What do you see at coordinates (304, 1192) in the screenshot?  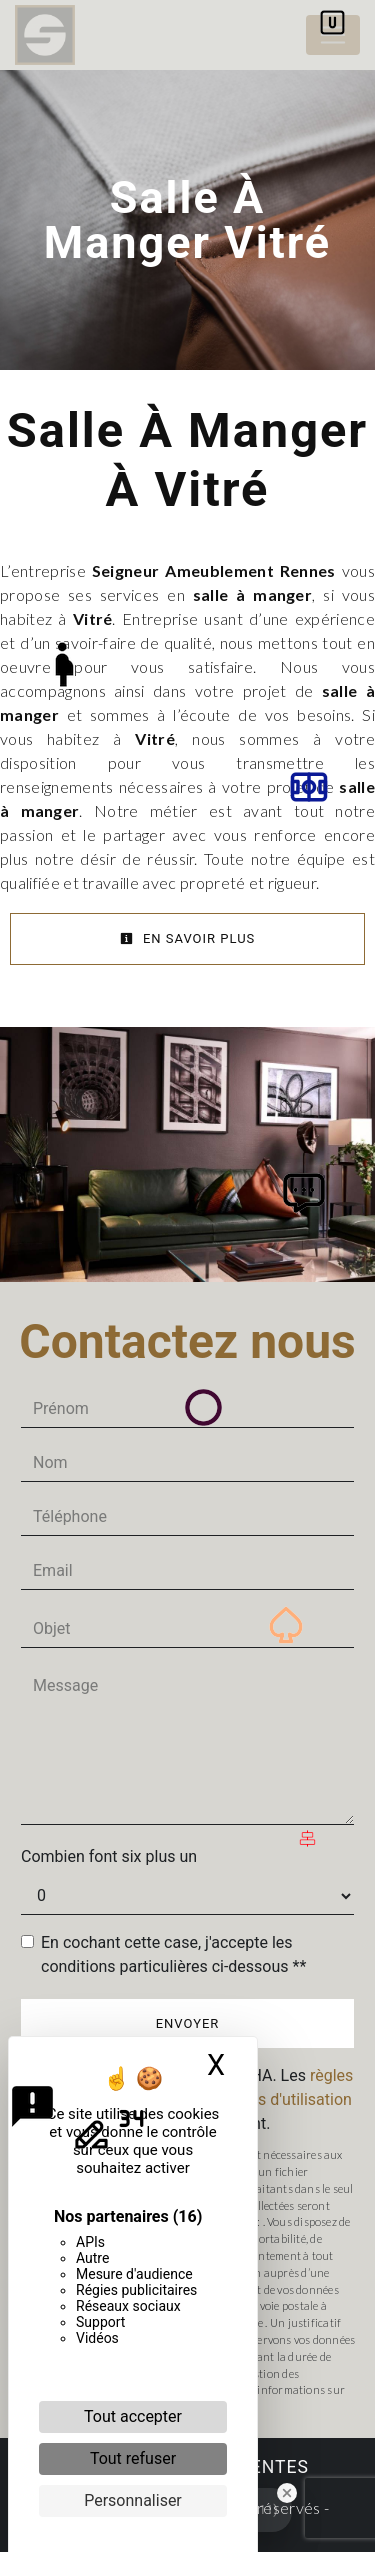 I see `open messaging or chat` at bounding box center [304, 1192].